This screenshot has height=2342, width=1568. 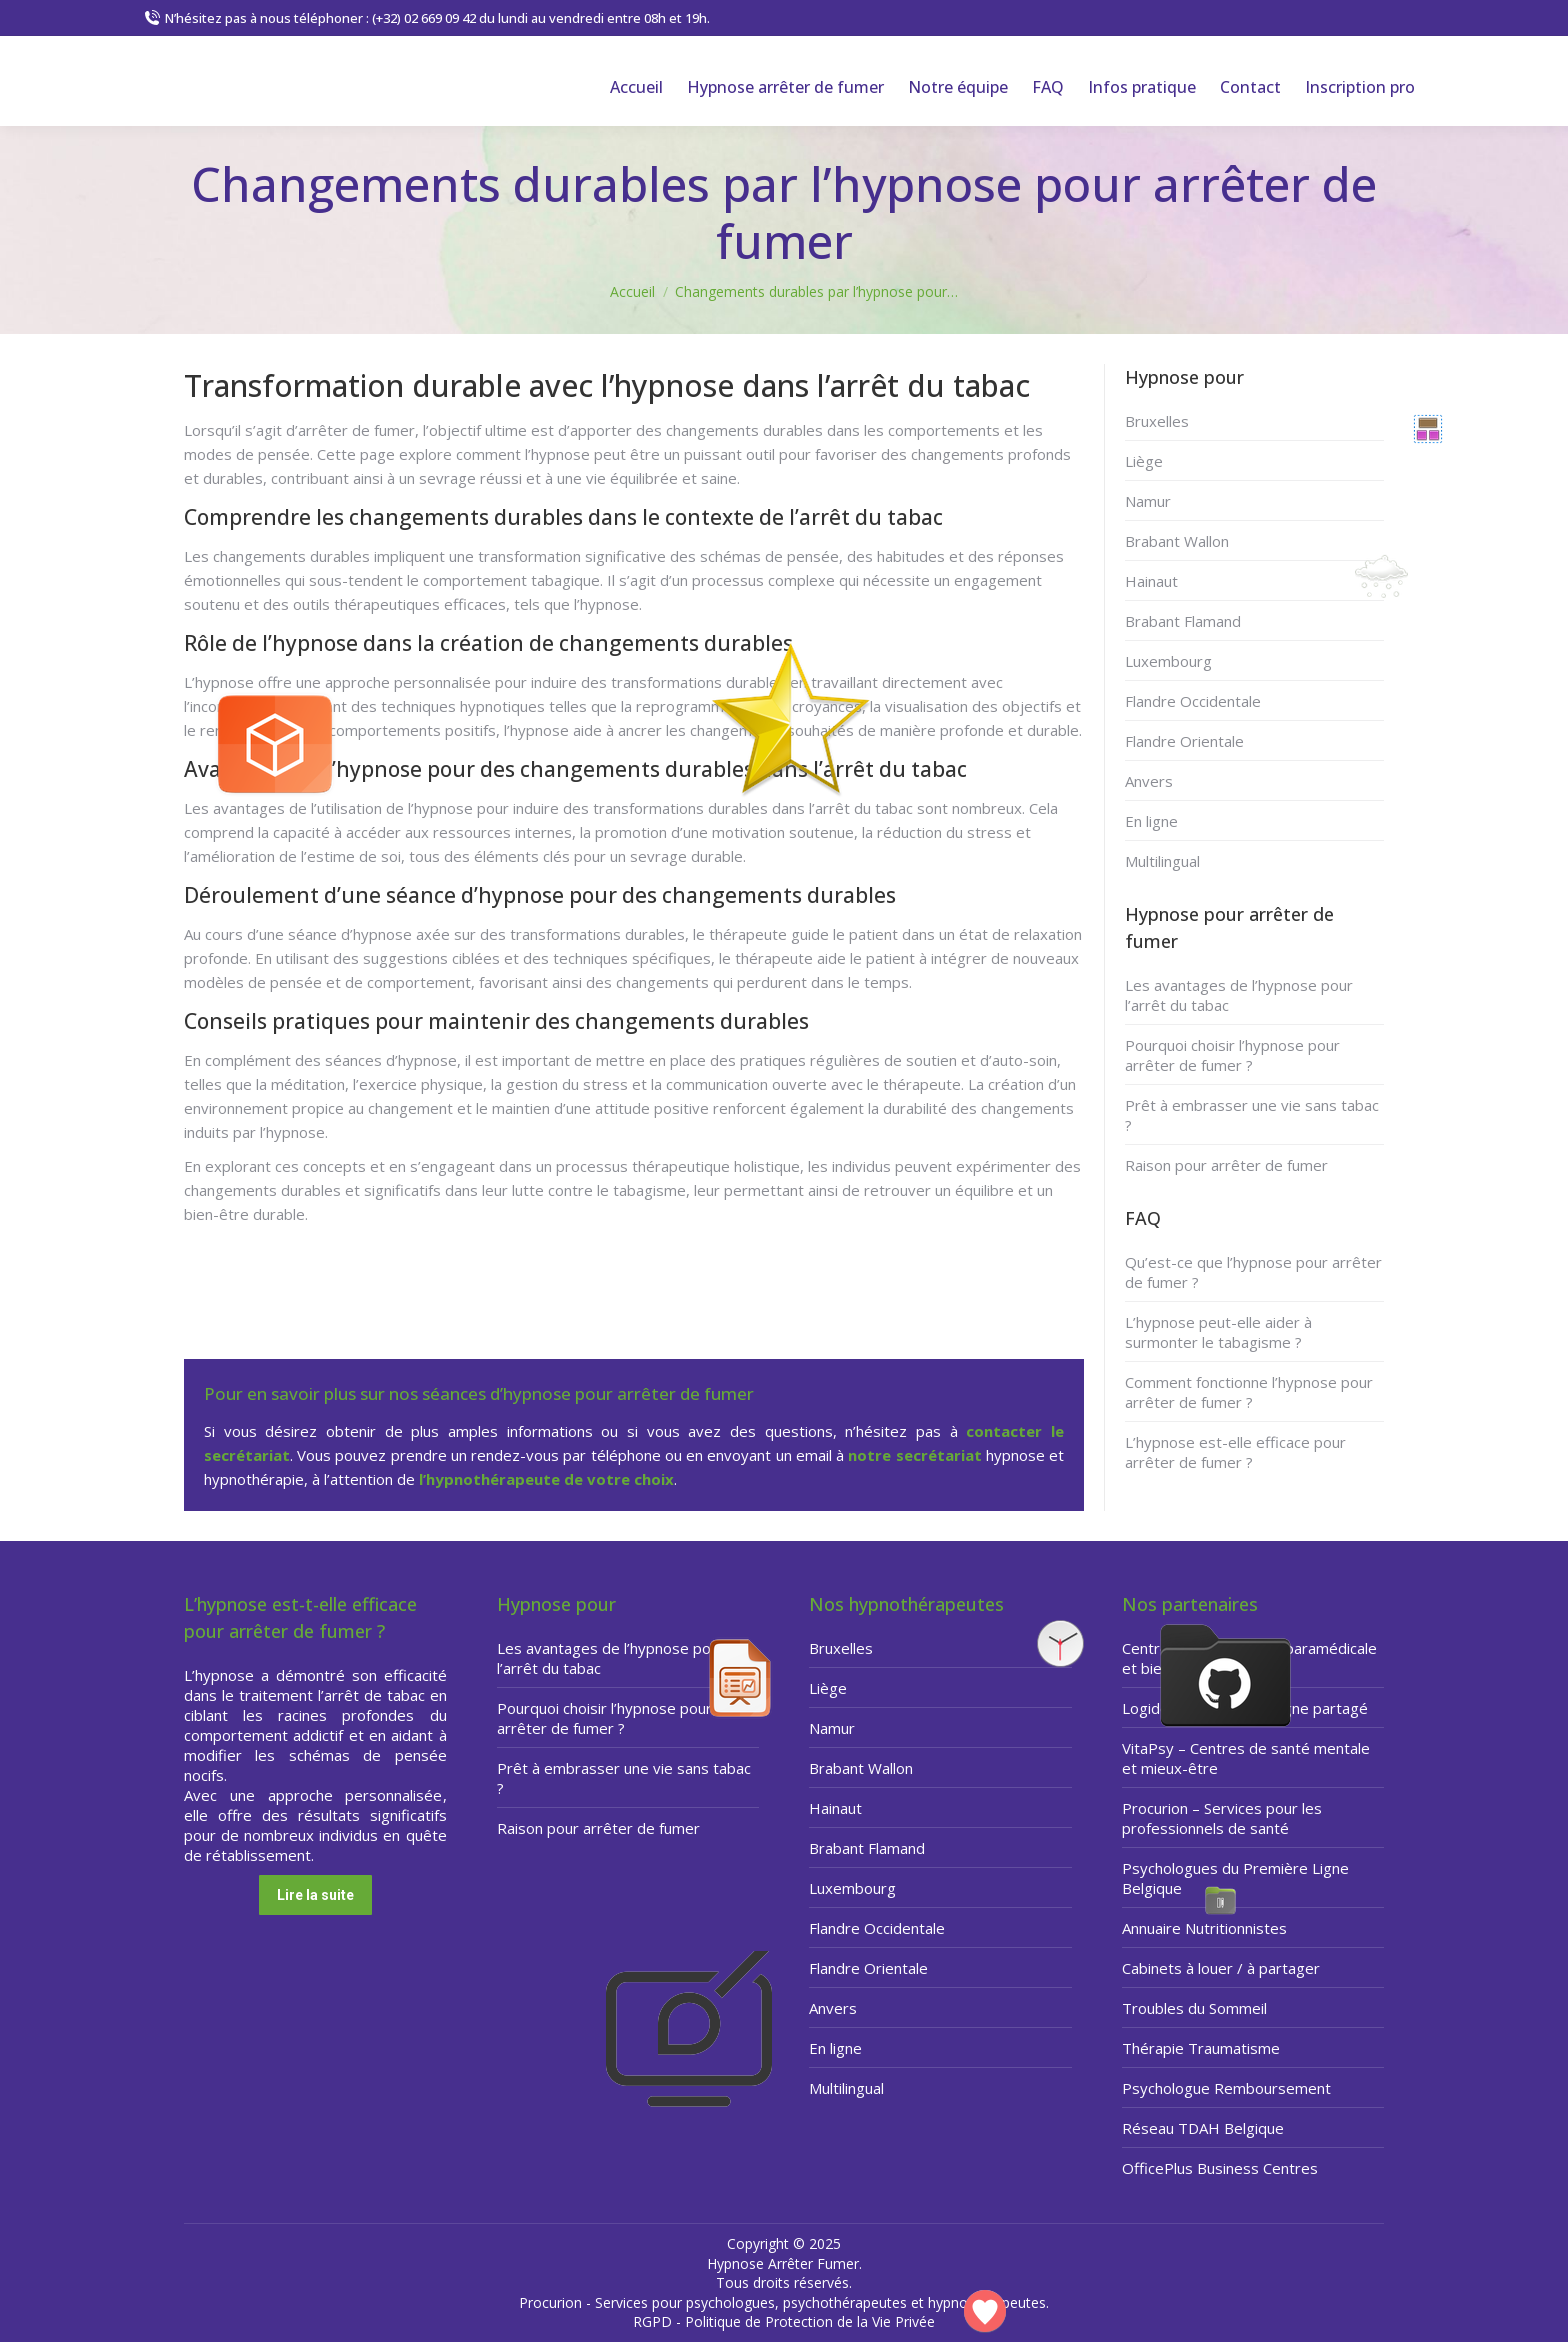 I want to click on open folder containing github repositories, so click(x=1225, y=1679).